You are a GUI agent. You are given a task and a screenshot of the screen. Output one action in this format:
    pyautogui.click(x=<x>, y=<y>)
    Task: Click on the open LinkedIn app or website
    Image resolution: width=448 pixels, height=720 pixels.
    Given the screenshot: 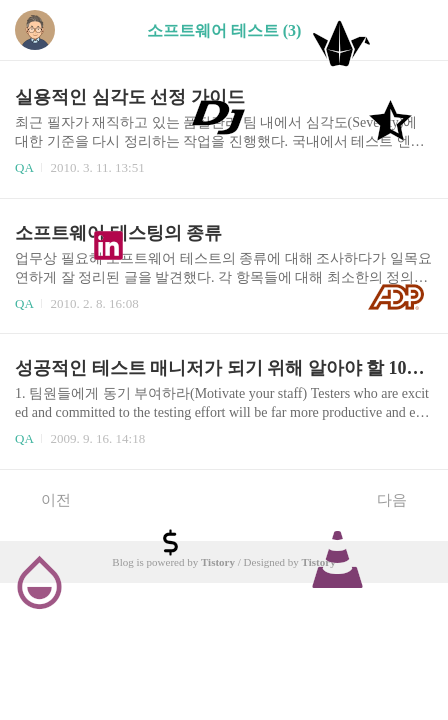 What is the action you would take?
    pyautogui.click(x=108, y=245)
    